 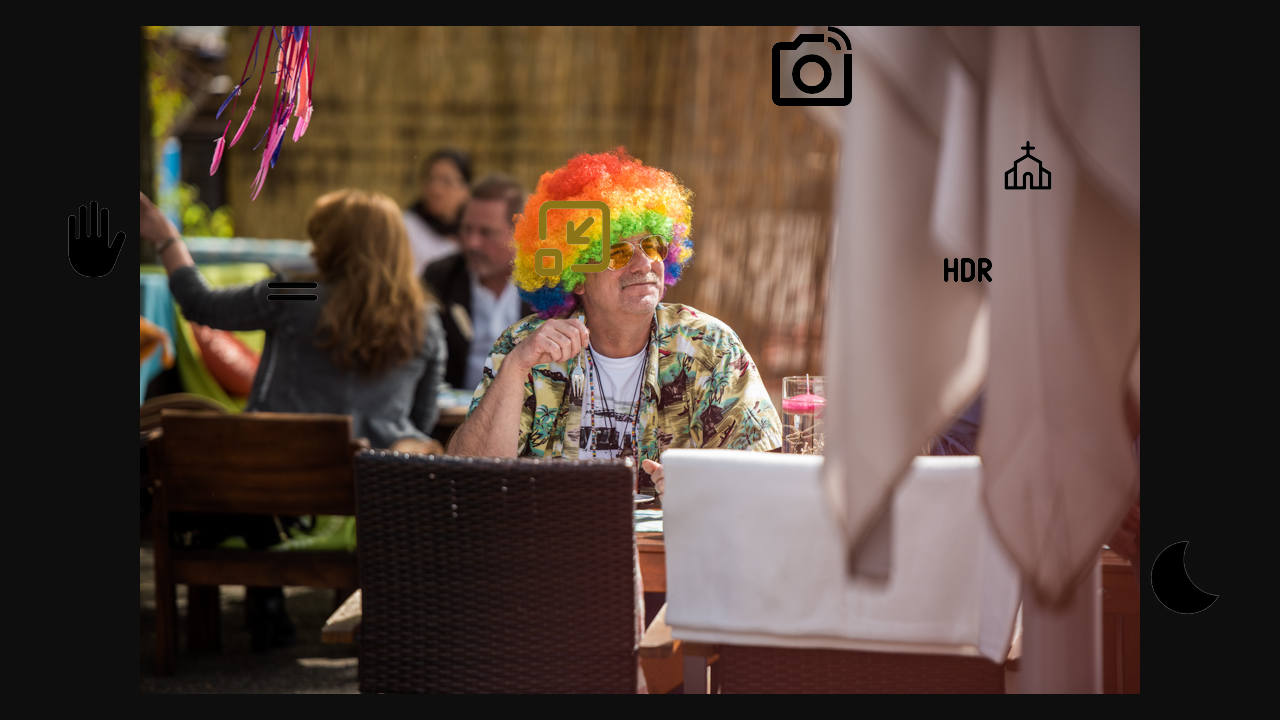 What do you see at coordinates (574, 236) in the screenshot?
I see `minimize the current window` at bounding box center [574, 236].